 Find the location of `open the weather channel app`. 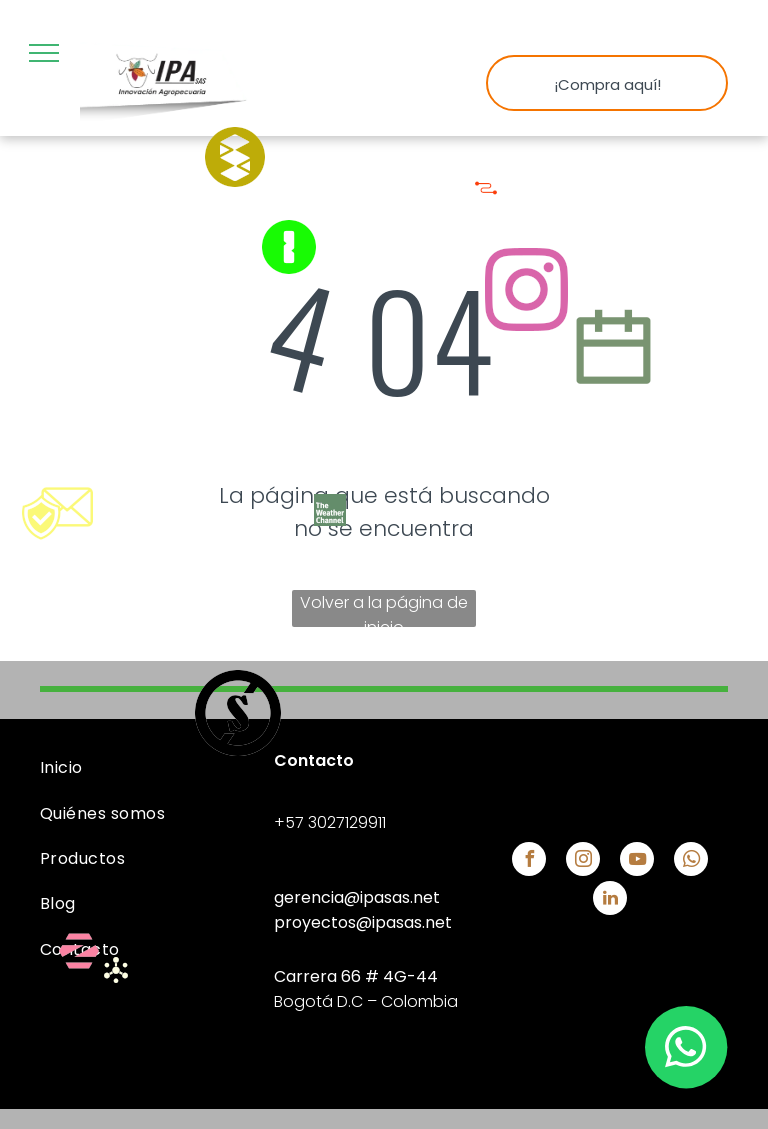

open the weather channel app is located at coordinates (330, 510).